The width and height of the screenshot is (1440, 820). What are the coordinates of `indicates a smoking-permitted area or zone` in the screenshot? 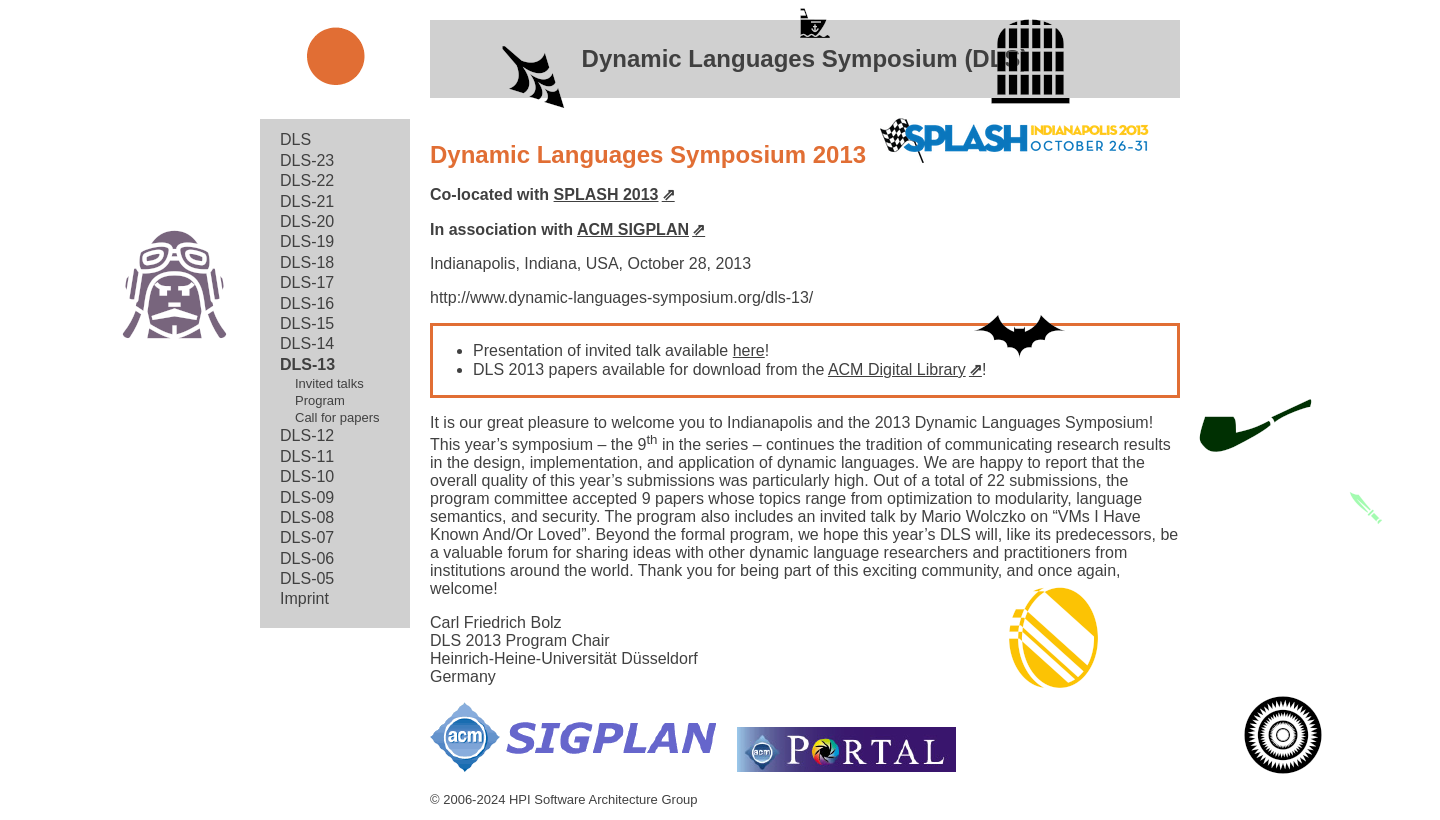 It's located at (1255, 425).